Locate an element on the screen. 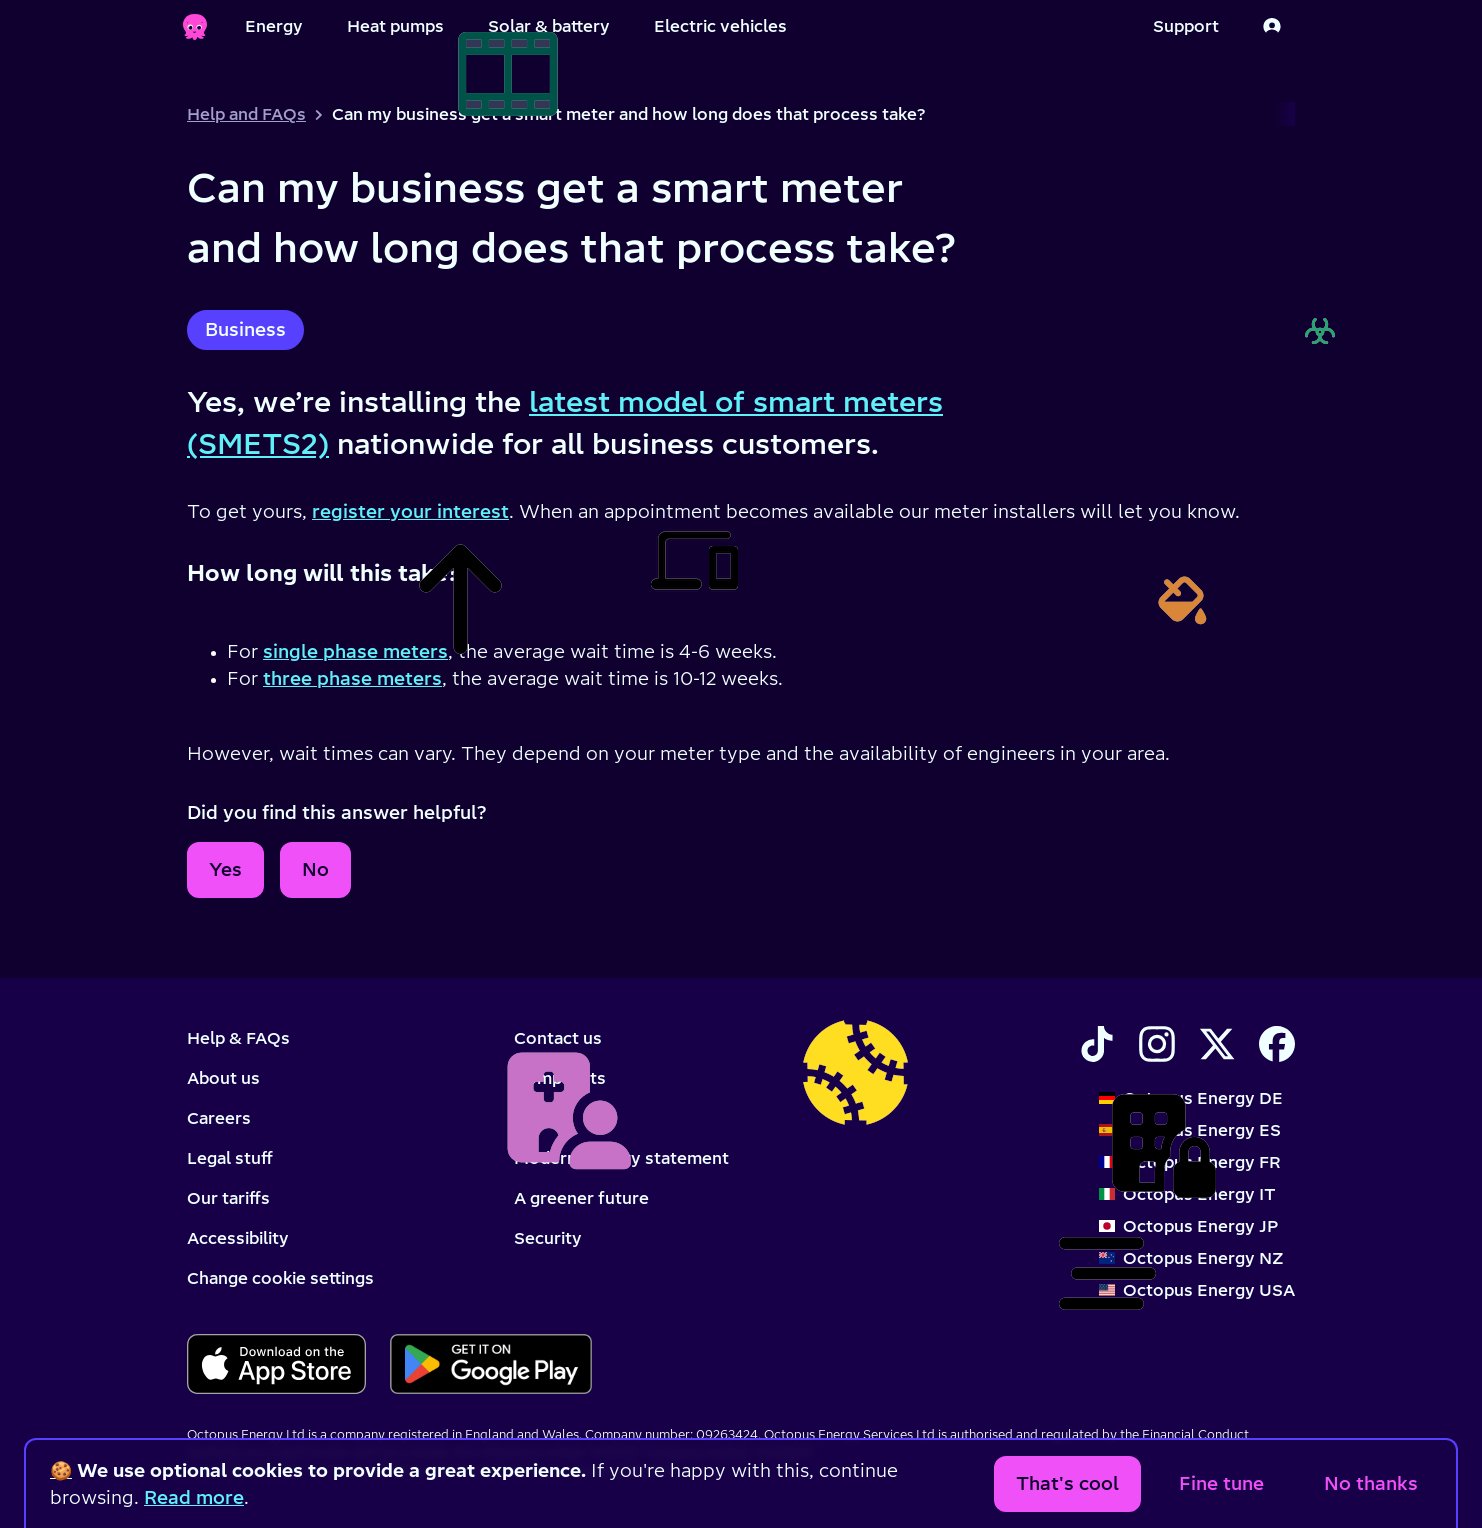 The image size is (1482, 1528). open navigation menu is located at coordinates (1107, 1273).